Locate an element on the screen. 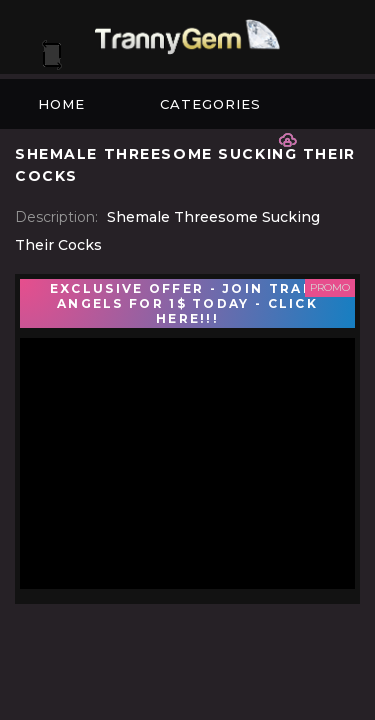 The image size is (375, 720). secure cloud storage is located at coordinates (287, 139).